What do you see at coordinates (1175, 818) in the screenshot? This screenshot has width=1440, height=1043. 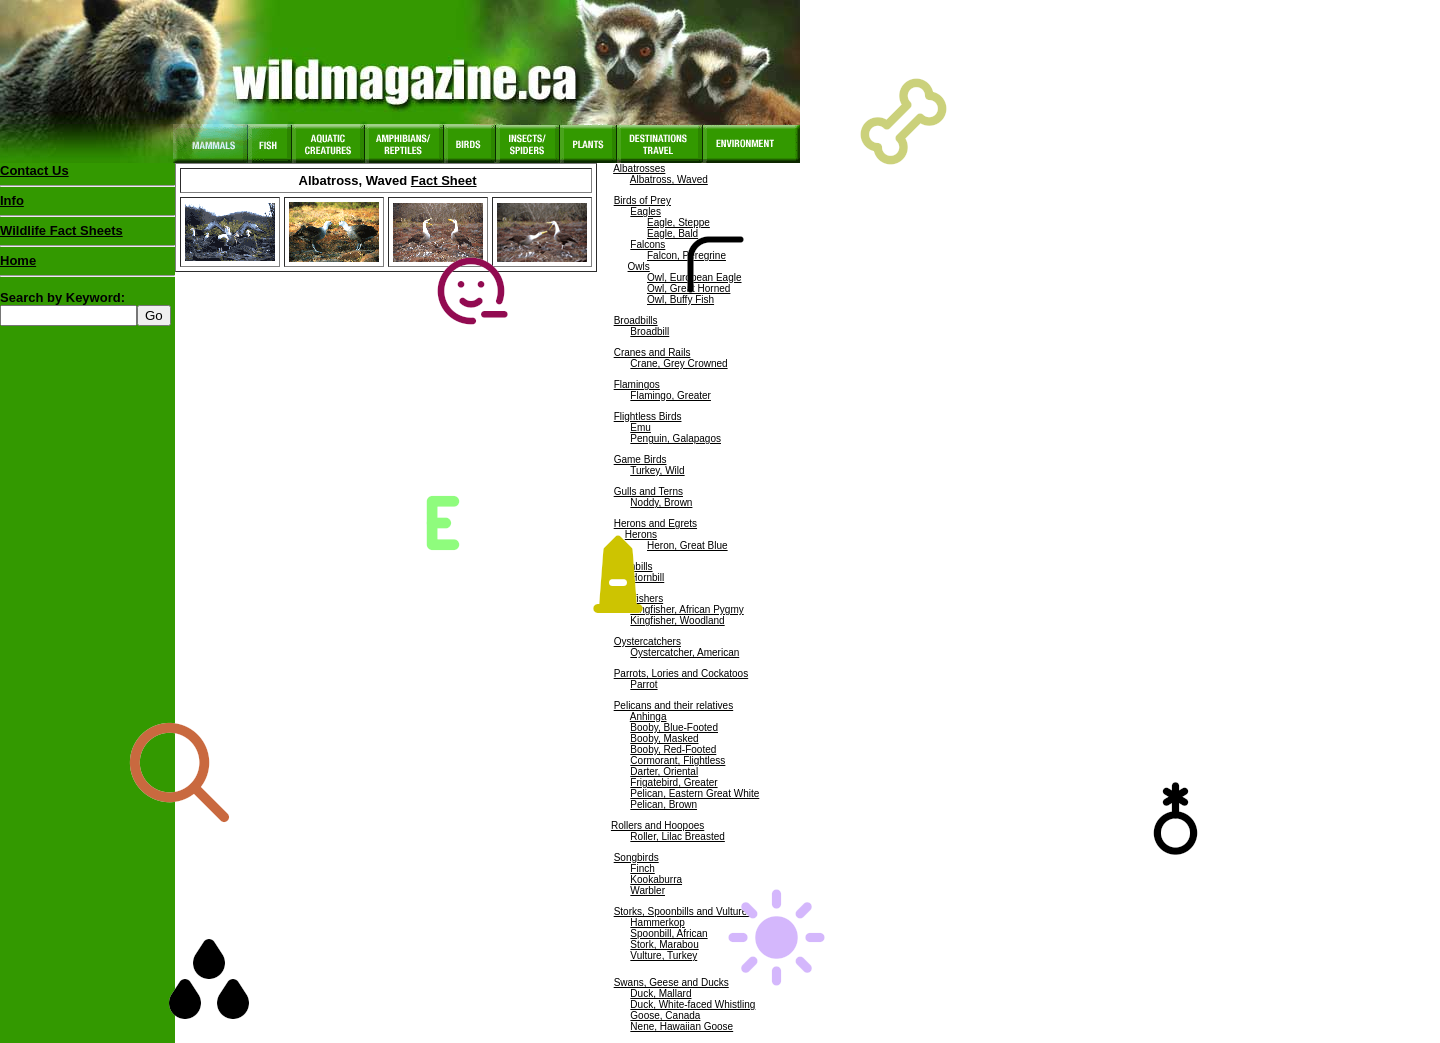 I see `select genderqueer as gender identity` at bounding box center [1175, 818].